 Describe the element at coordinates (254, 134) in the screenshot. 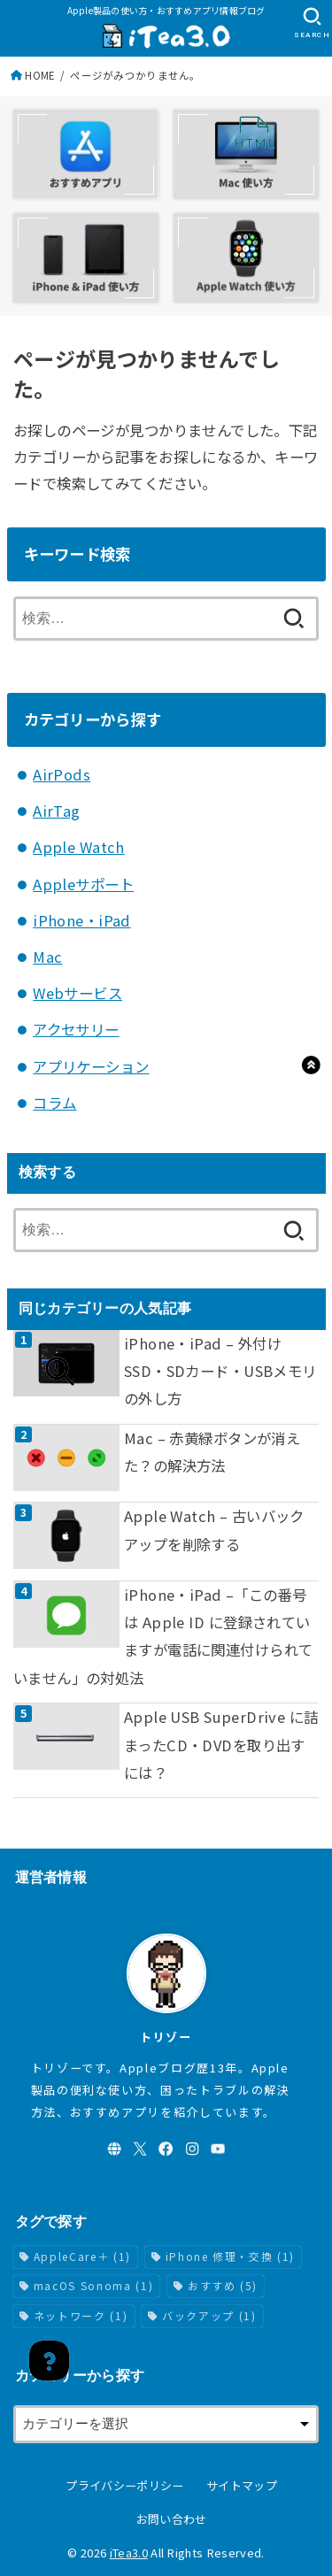

I see `view or open an HTML file` at that location.